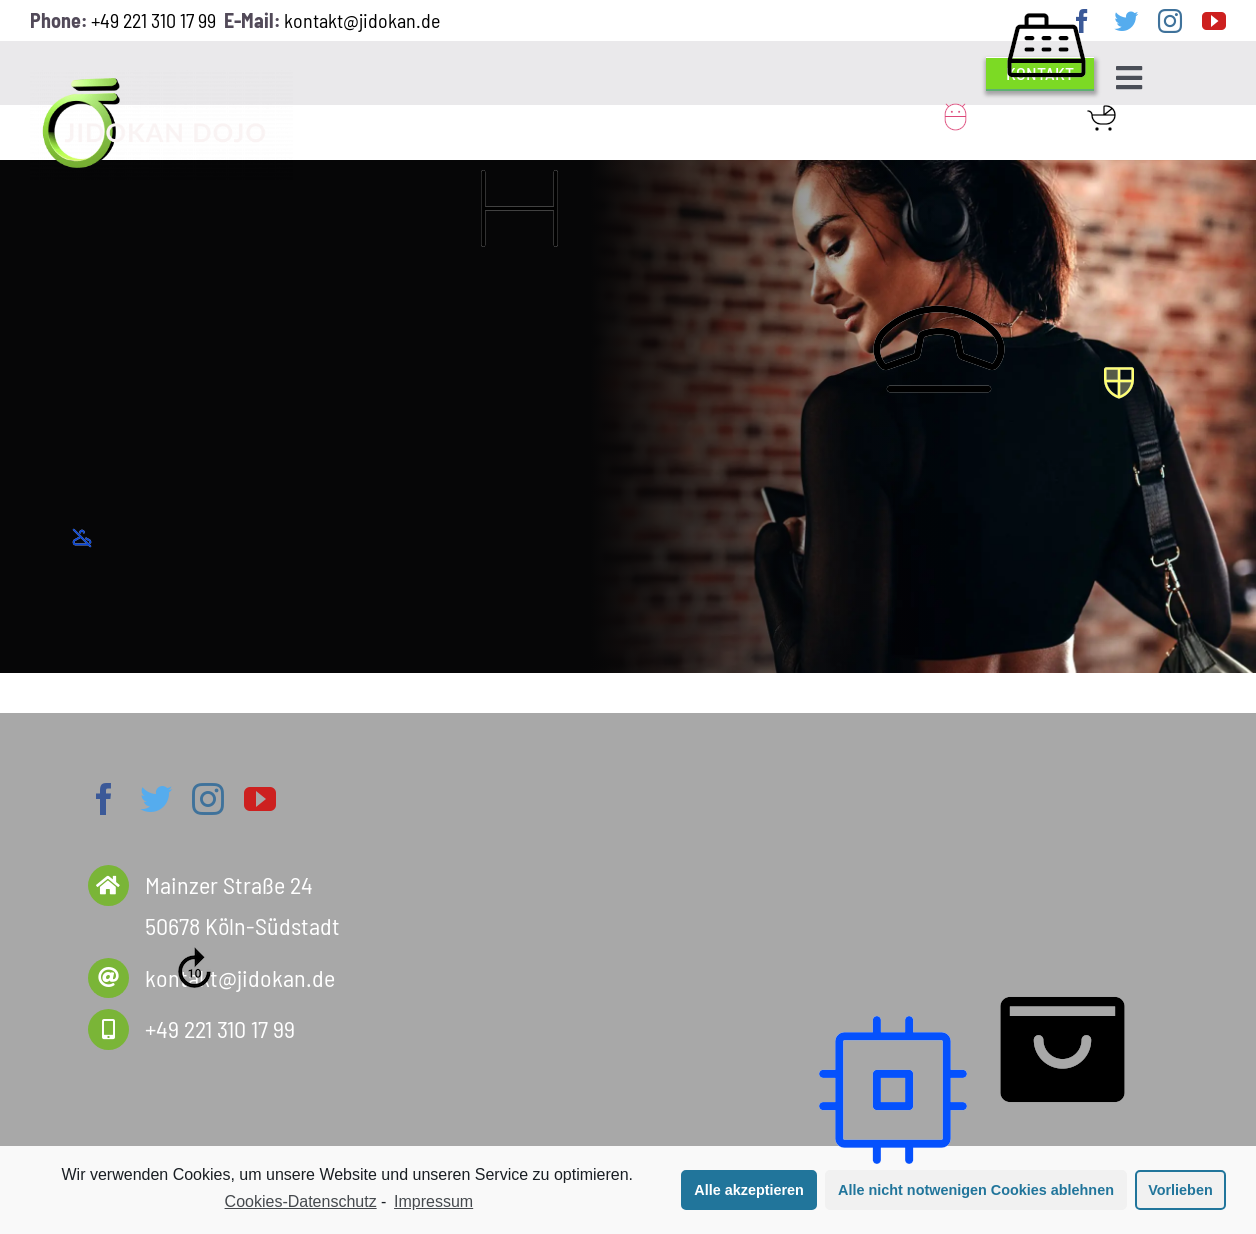  I want to click on access baby or parenting-related features, so click(1102, 117).